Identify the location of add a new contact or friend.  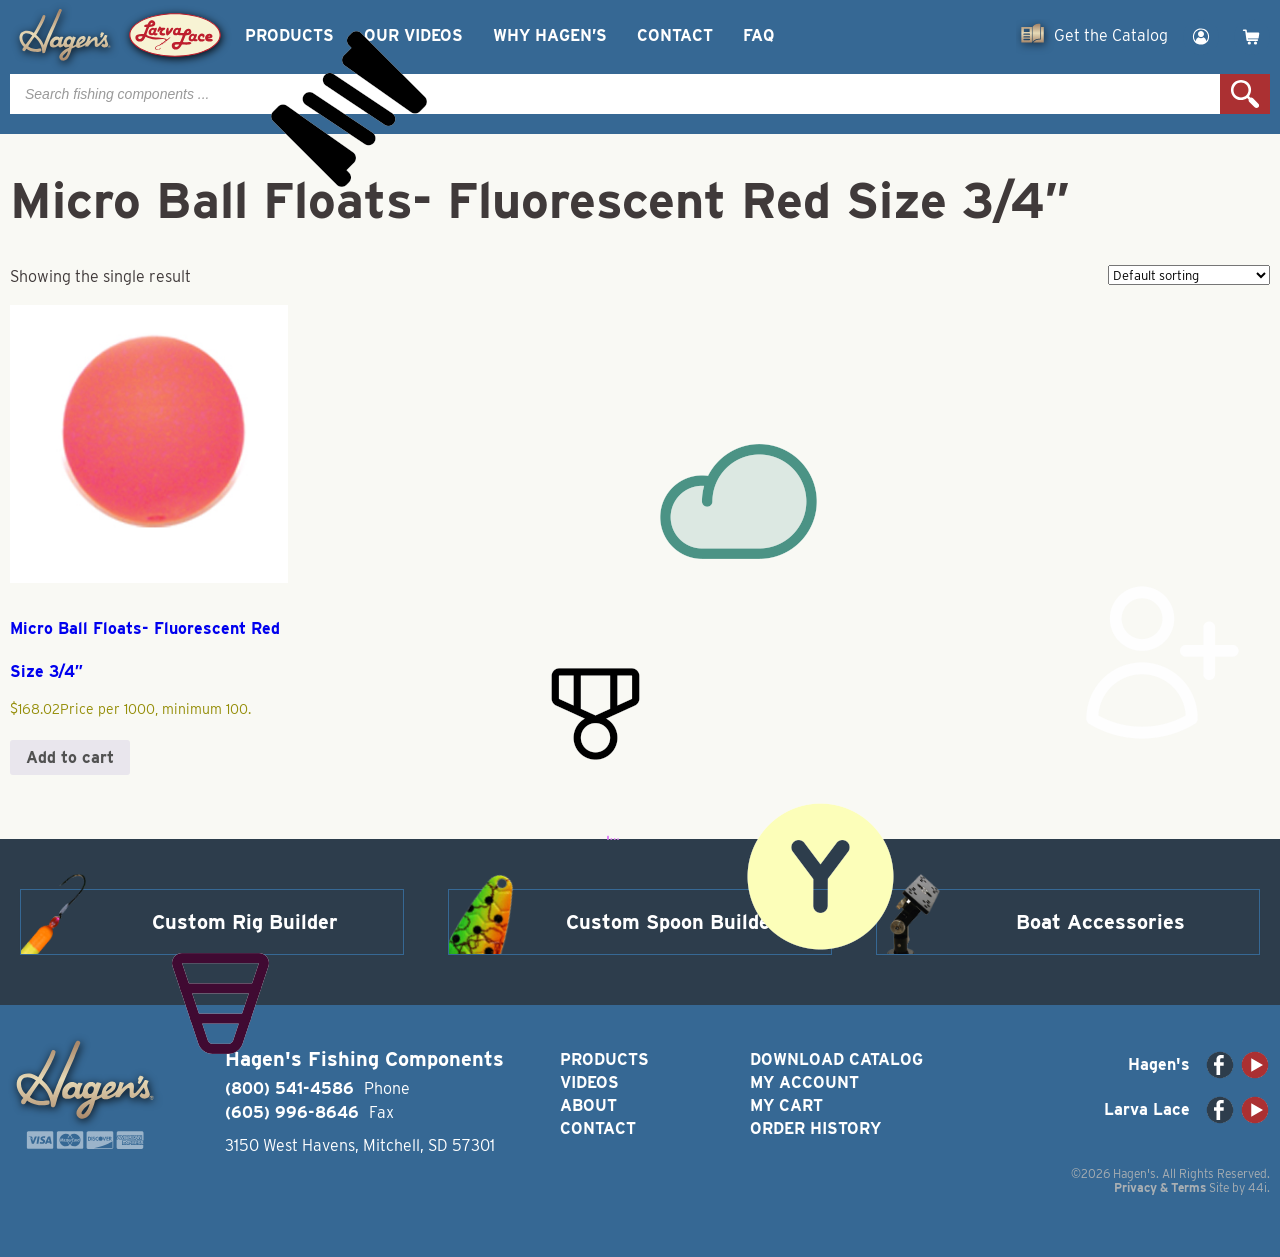
(1162, 662).